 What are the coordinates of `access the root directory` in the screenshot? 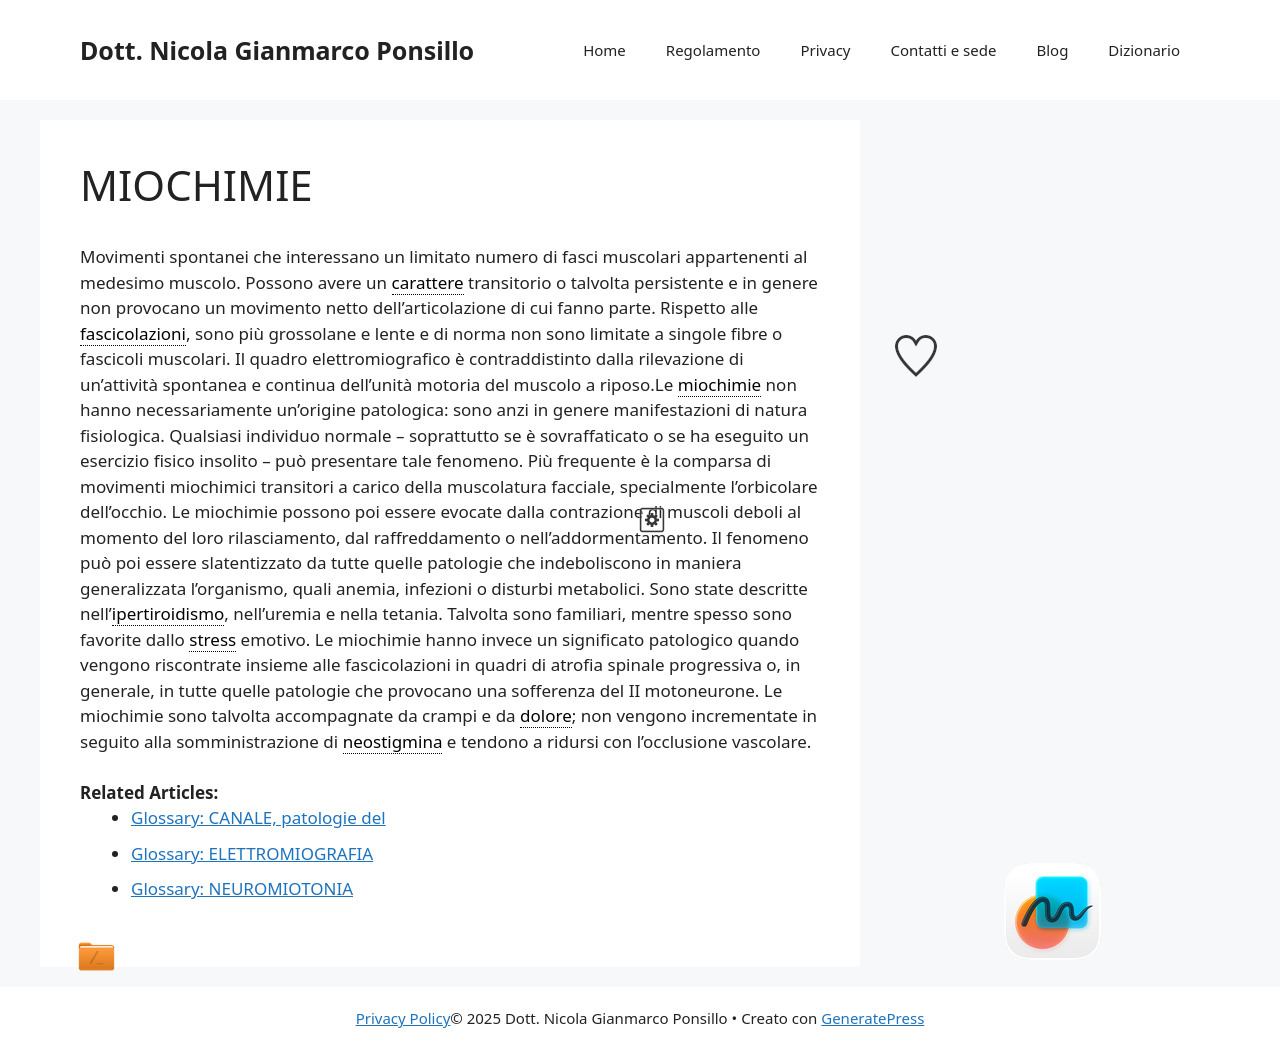 It's located at (96, 956).